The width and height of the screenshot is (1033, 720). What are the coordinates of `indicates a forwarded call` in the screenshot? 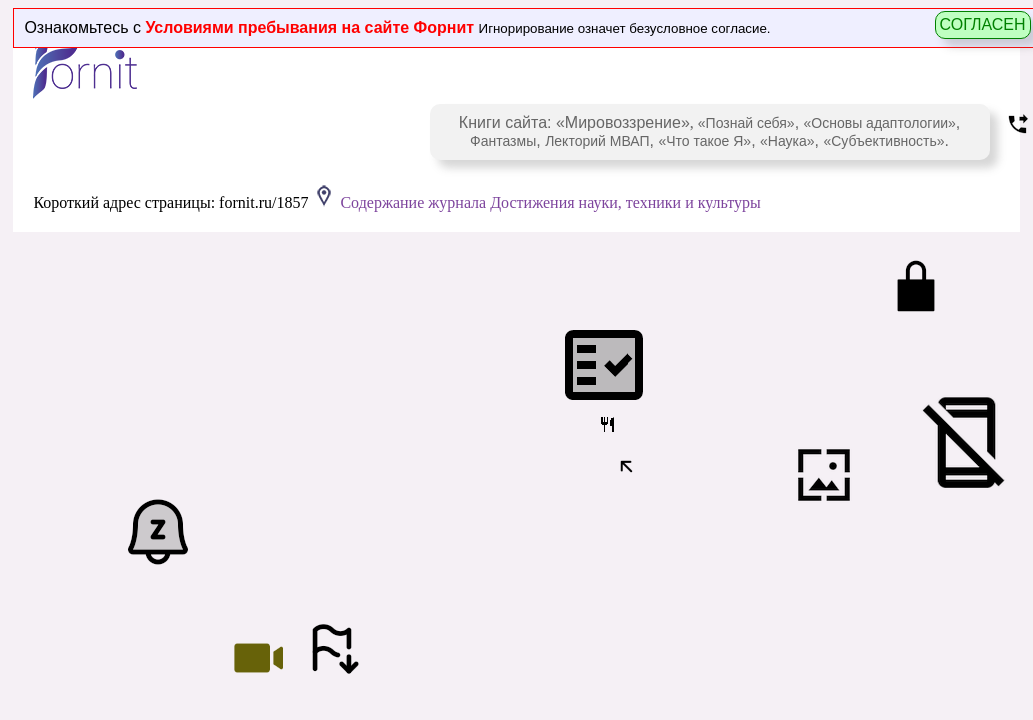 It's located at (1017, 124).